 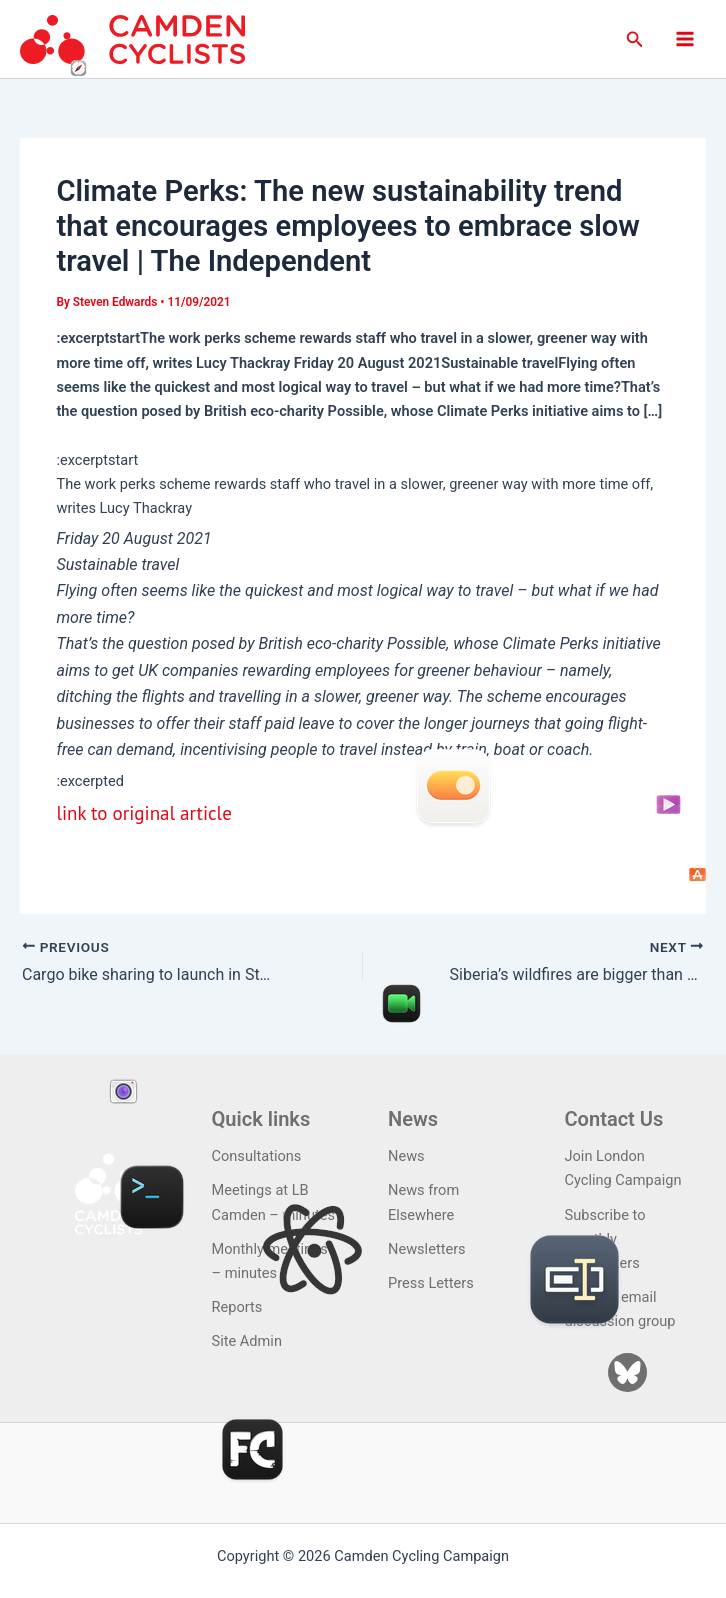 What do you see at coordinates (152, 1197) in the screenshot?
I see `open terminal application` at bounding box center [152, 1197].